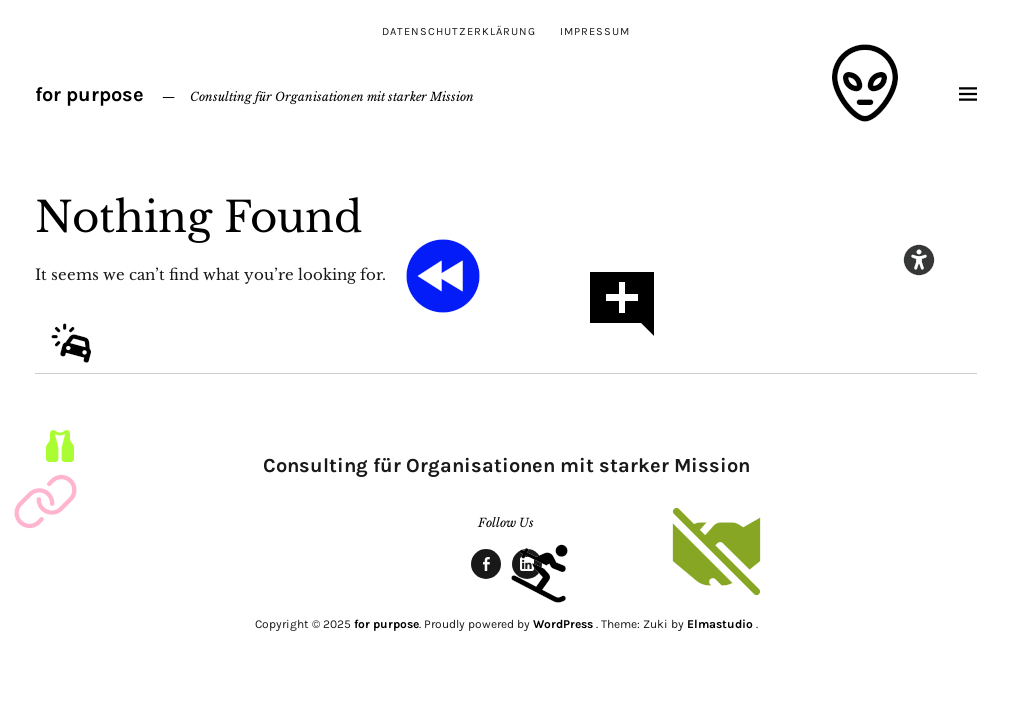 Image resolution: width=1012 pixels, height=720 pixels. I want to click on select safety vest or protective gear, so click(60, 446).